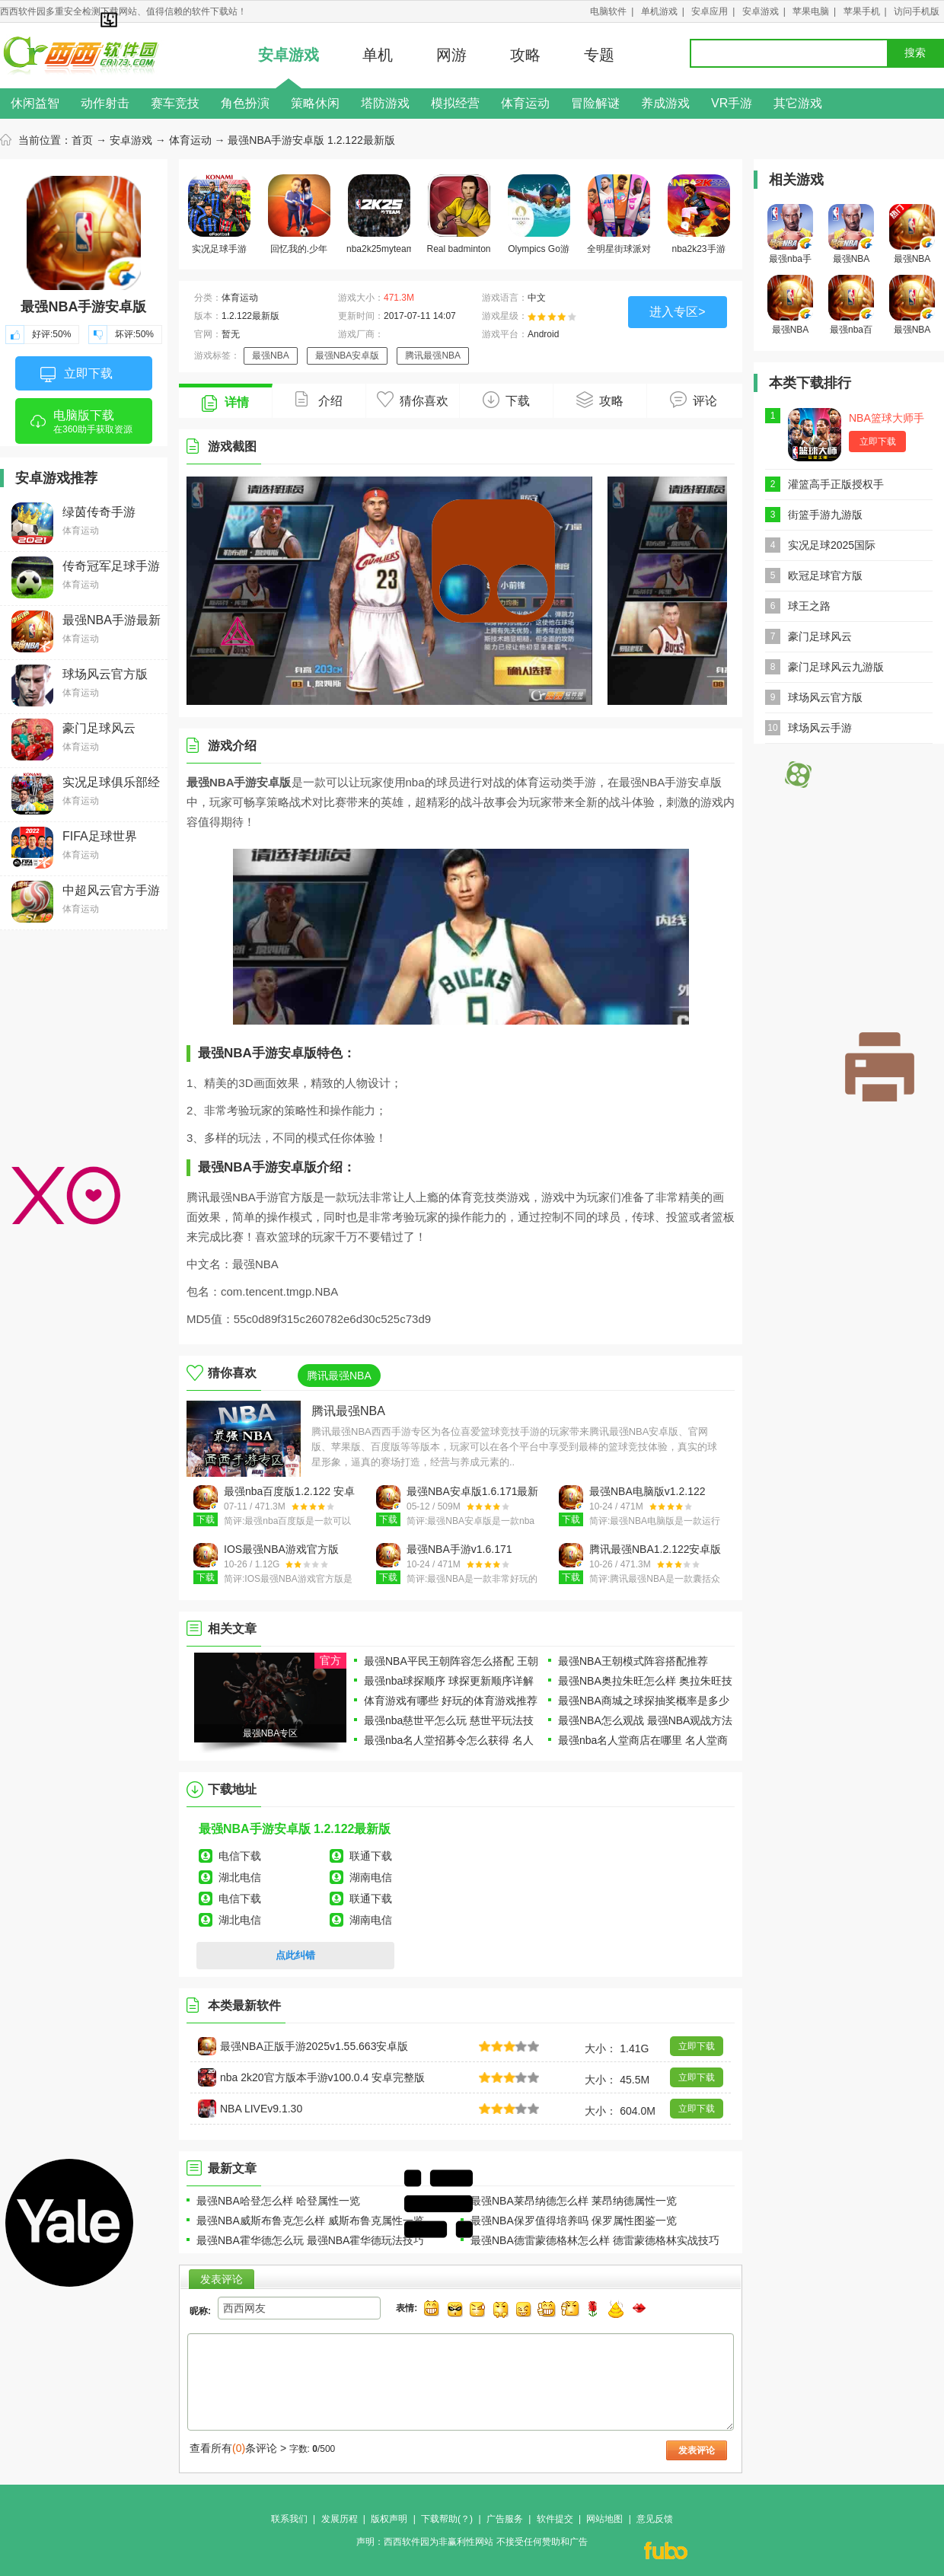 The height and width of the screenshot is (2576, 944). What do you see at coordinates (879, 1066) in the screenshot?
I see `print the current document` at bounding box center [879, 1066].